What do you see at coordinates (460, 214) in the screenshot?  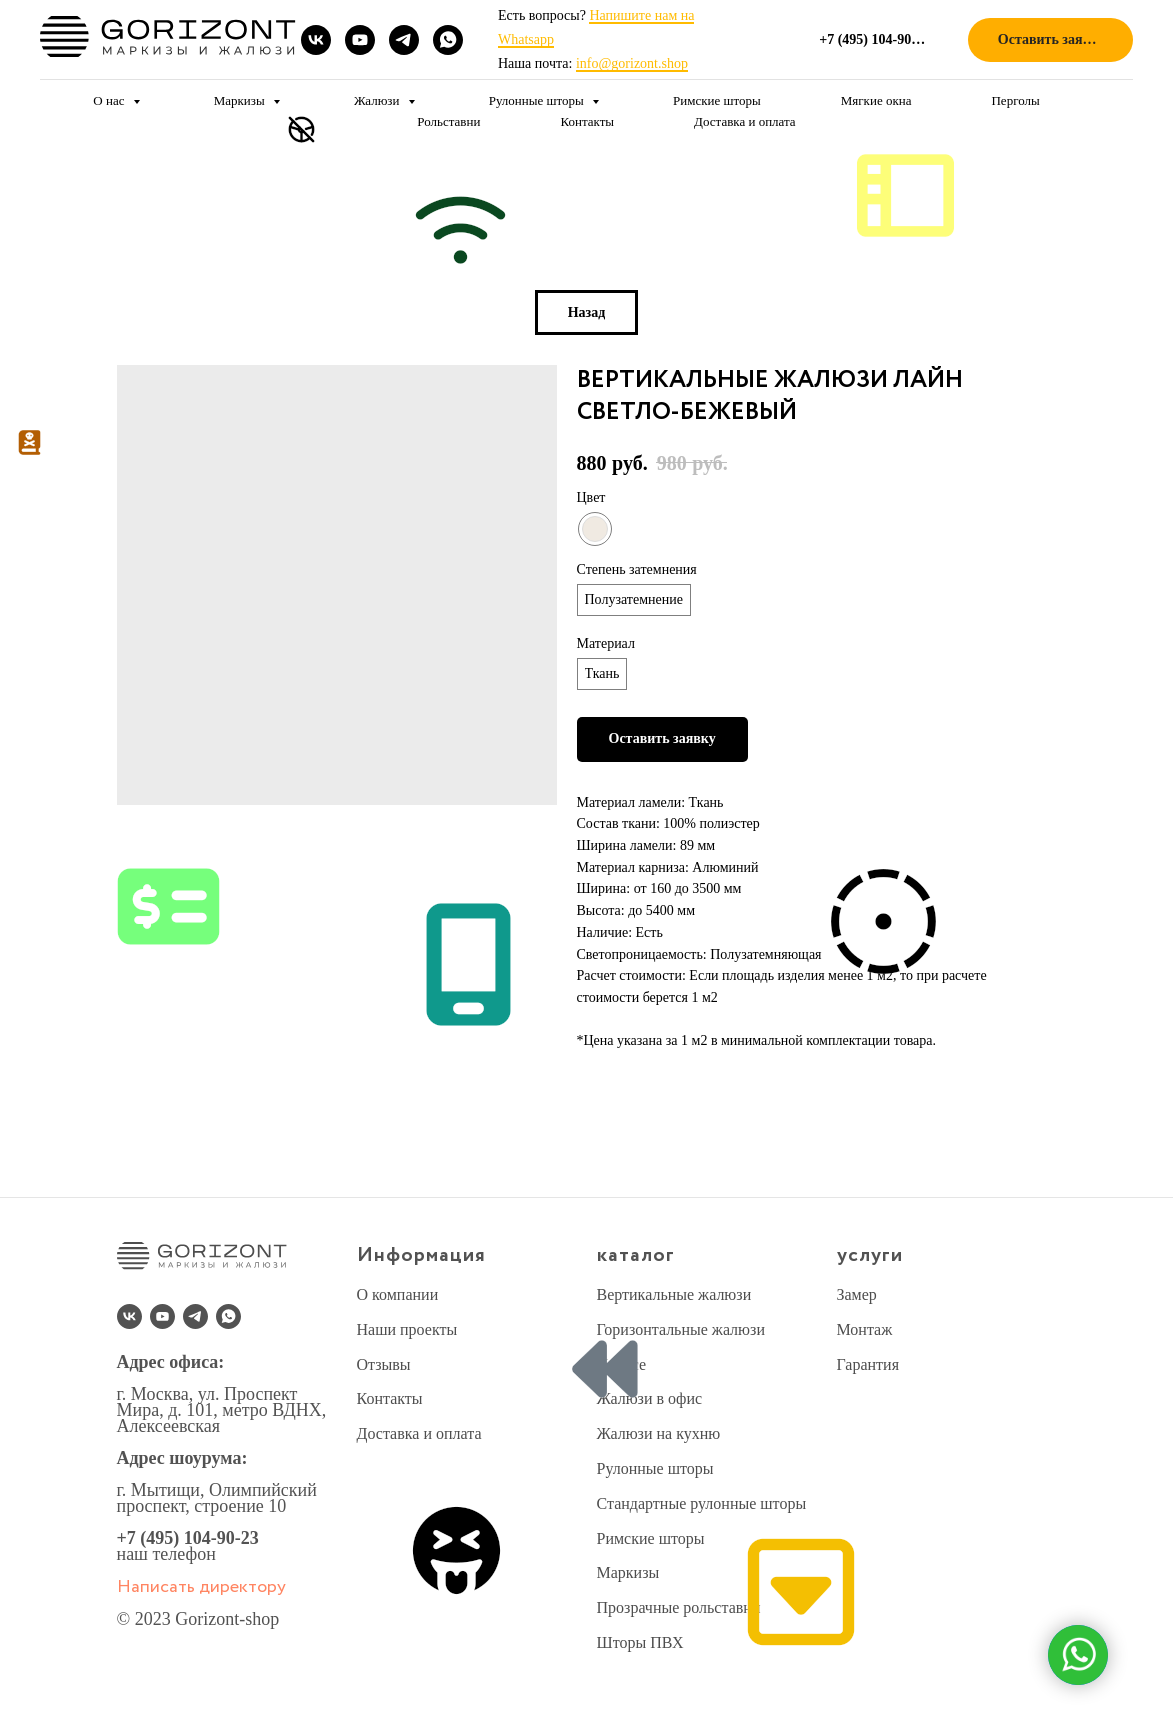 I see `indicates moderate wifi signal strength` at bounding box center [460, 214].